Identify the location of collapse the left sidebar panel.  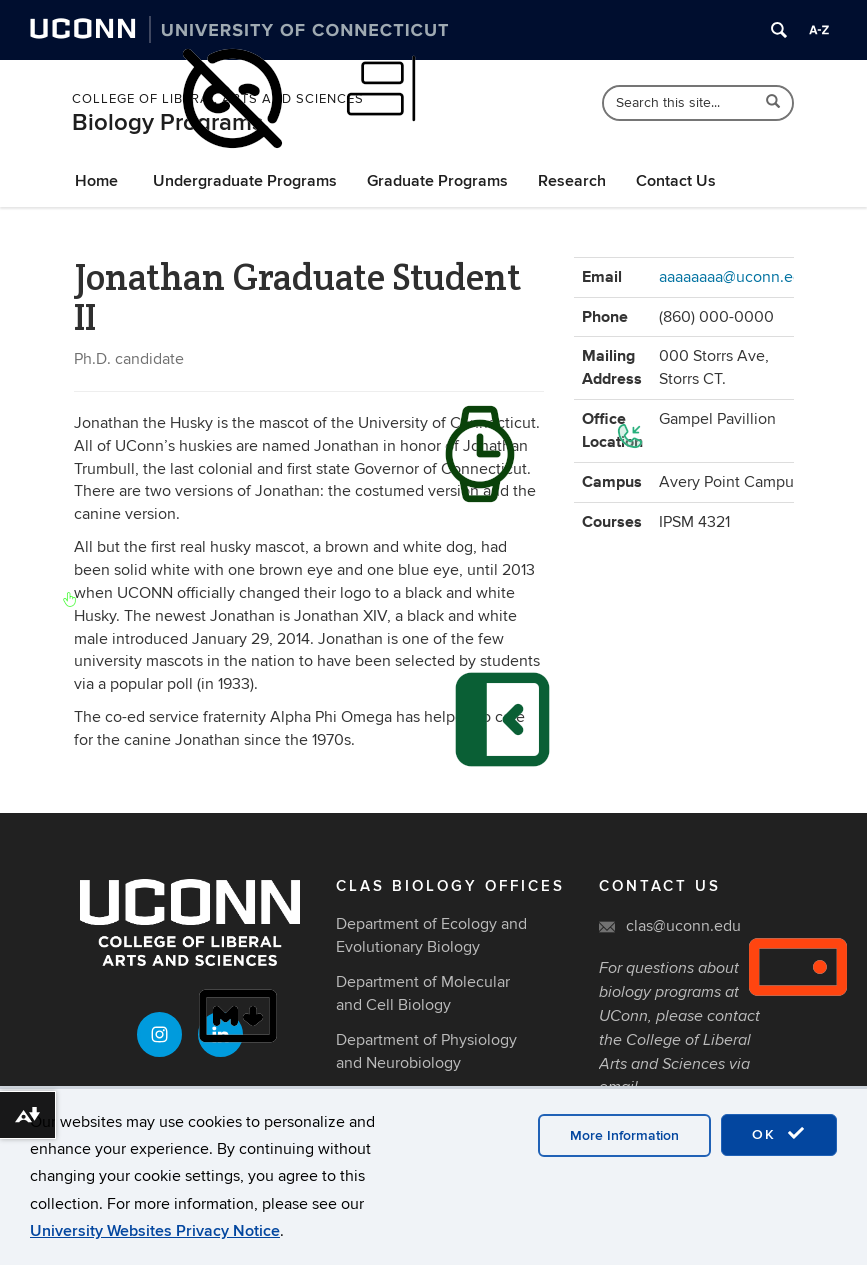
(502, 719).